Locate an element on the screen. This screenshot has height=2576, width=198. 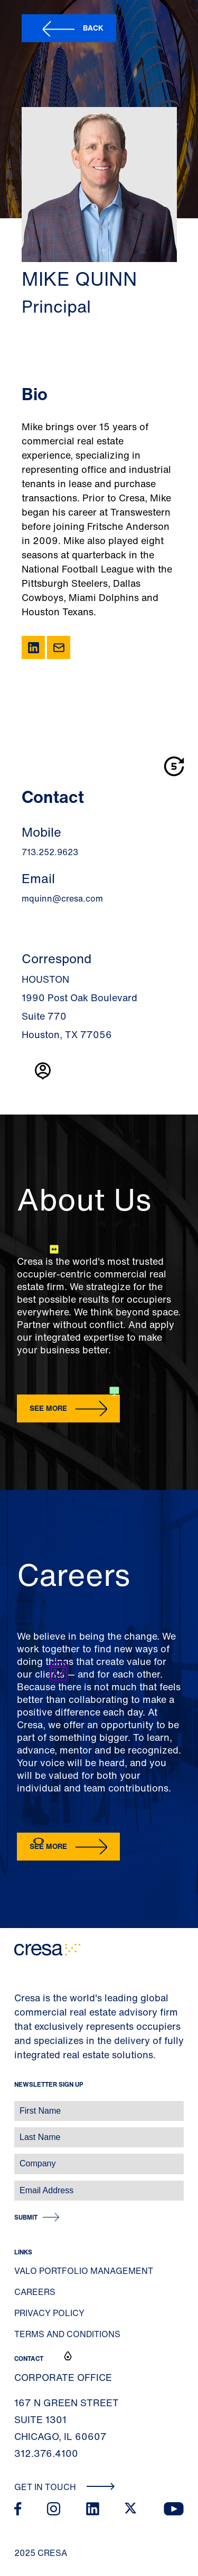
access desktop or computer settings is located at coordinates (114, 1391).